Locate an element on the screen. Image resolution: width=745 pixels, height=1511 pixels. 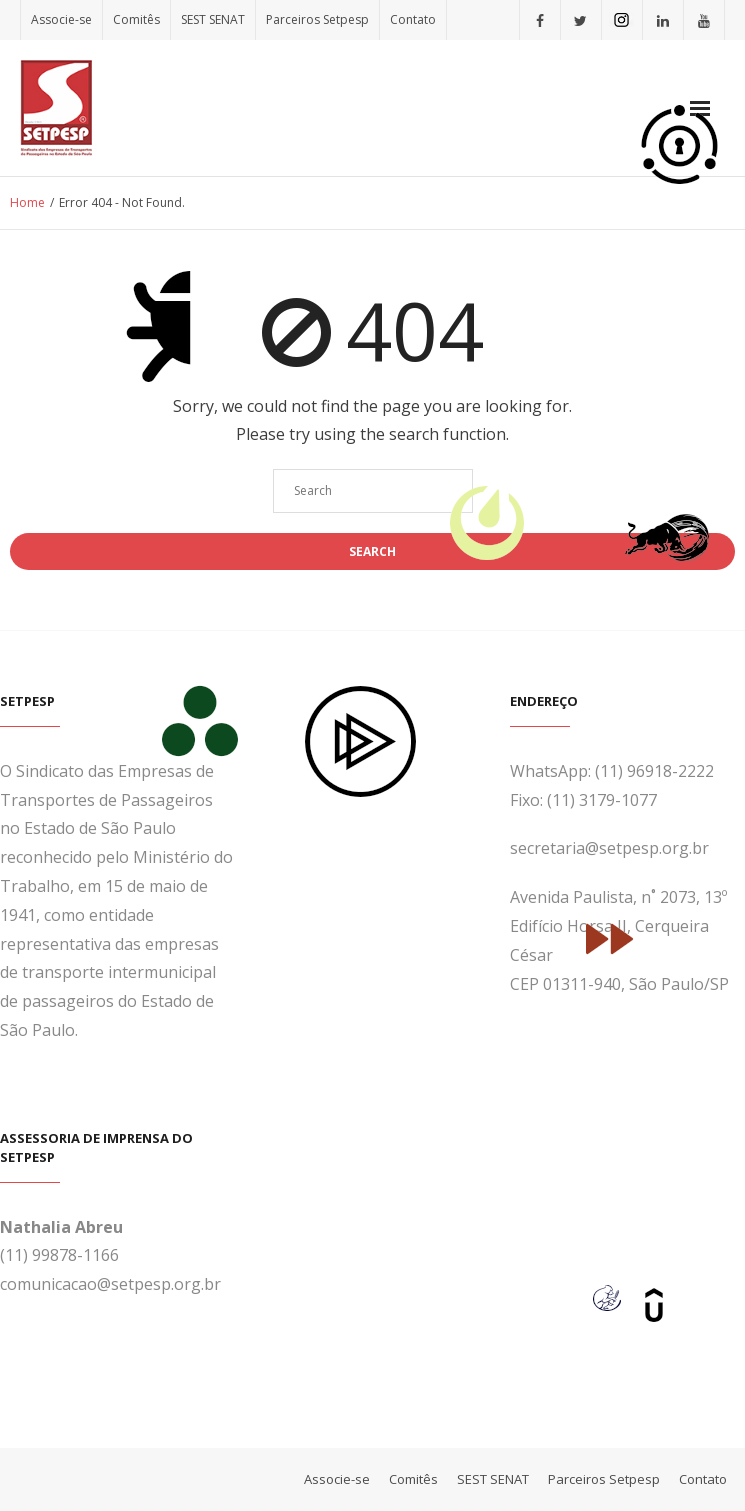
open asana project management app is located at coordinates (200, 721).